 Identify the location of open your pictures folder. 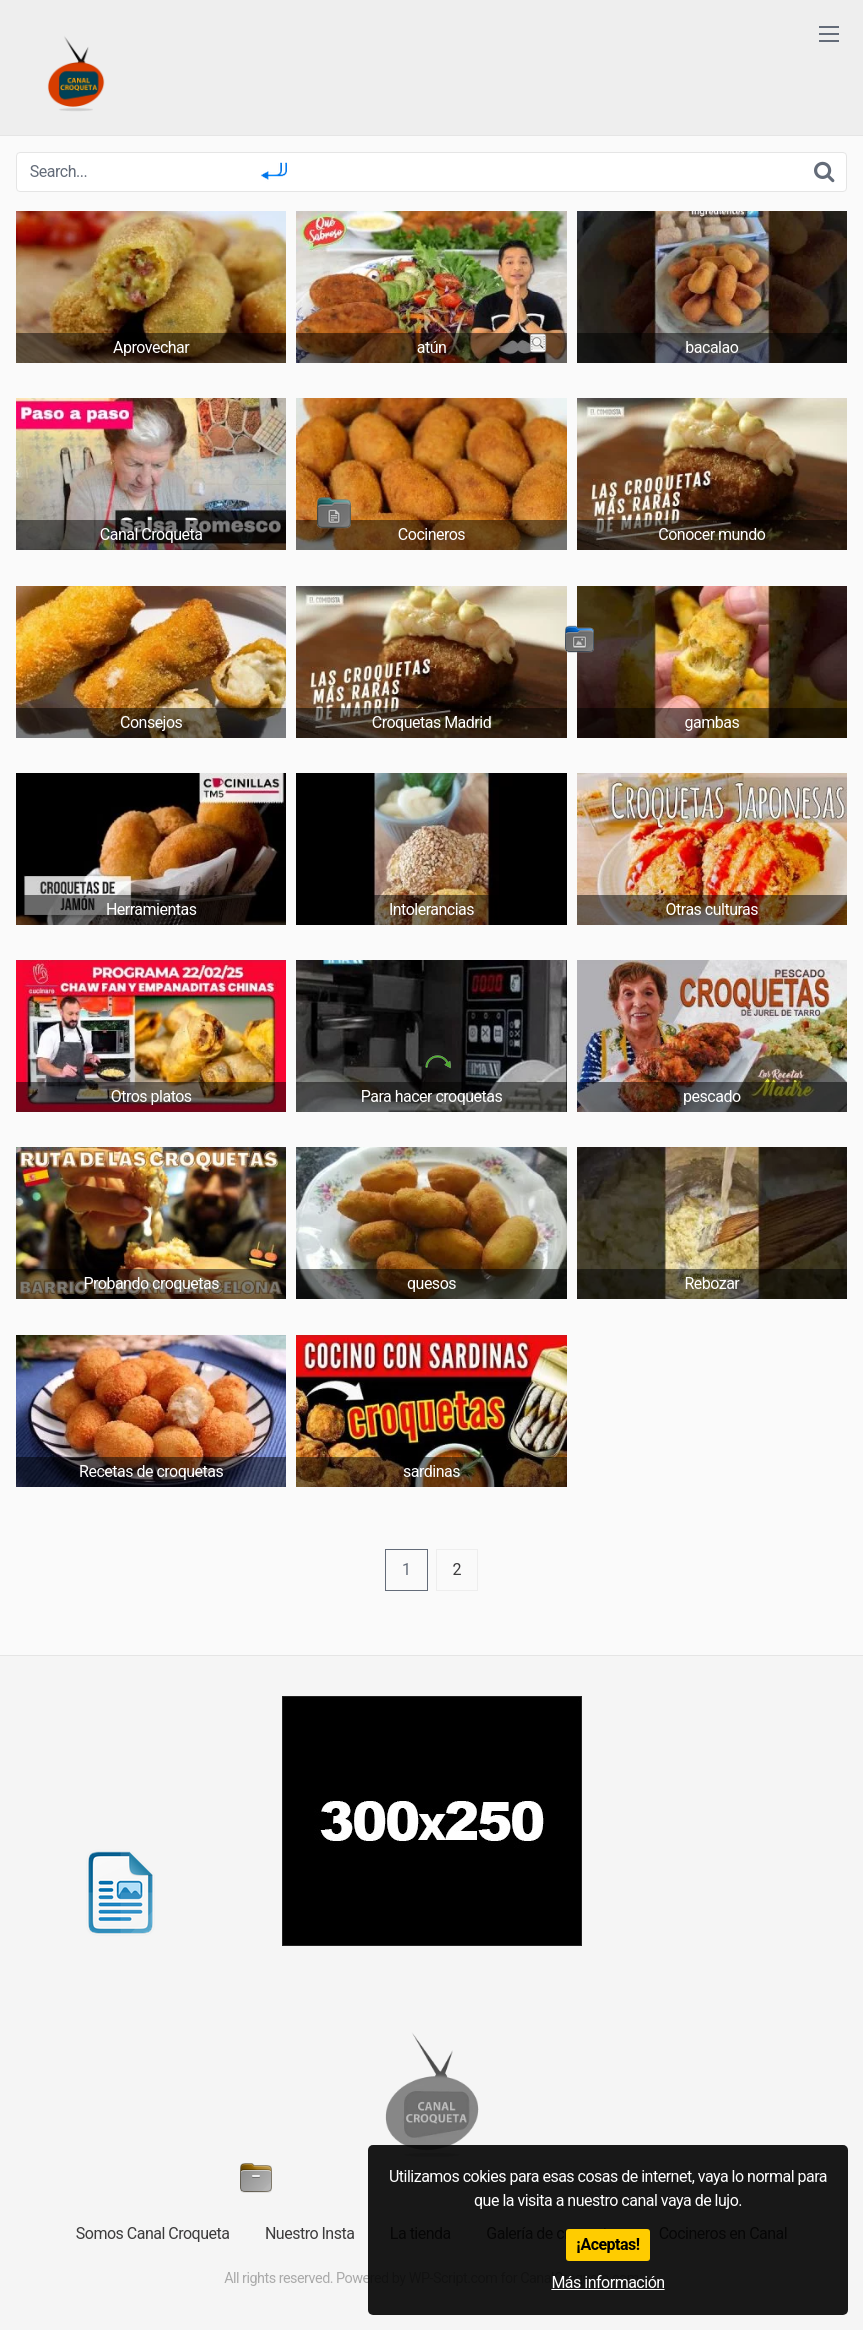
(579, 638).